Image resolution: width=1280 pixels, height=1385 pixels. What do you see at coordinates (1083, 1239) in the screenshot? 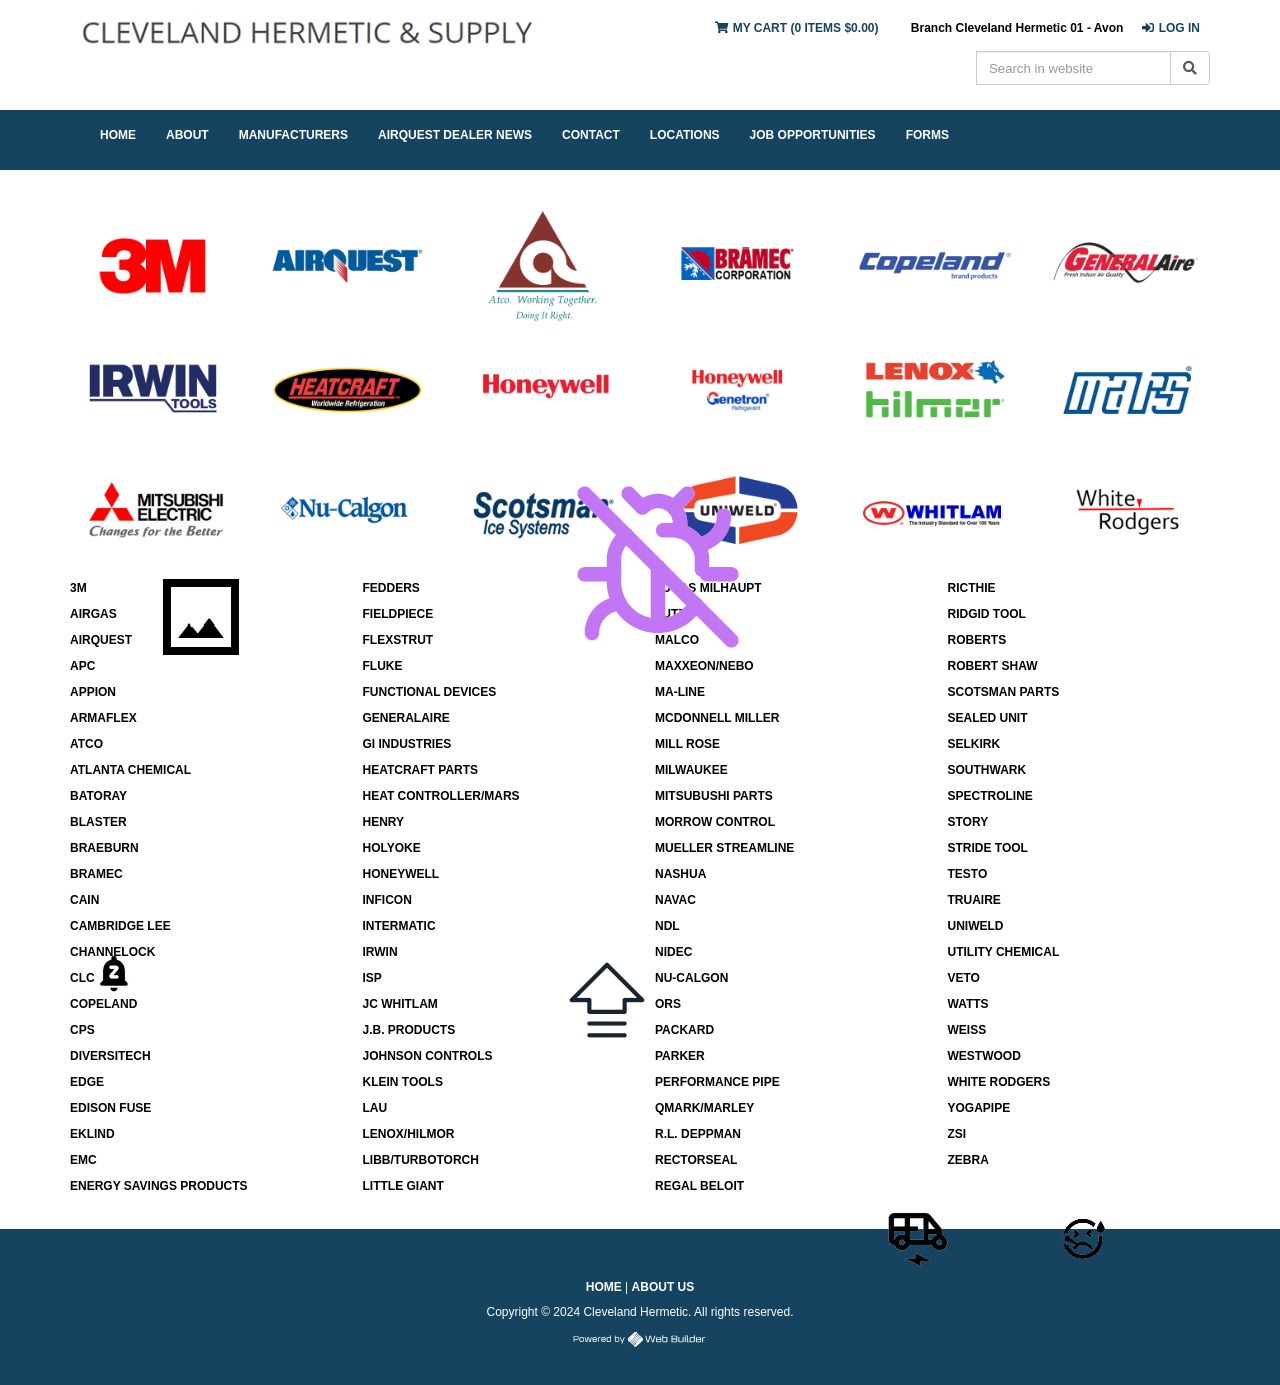
I see `report feeling unwell or sick` at bounding box center [1083, 1239].